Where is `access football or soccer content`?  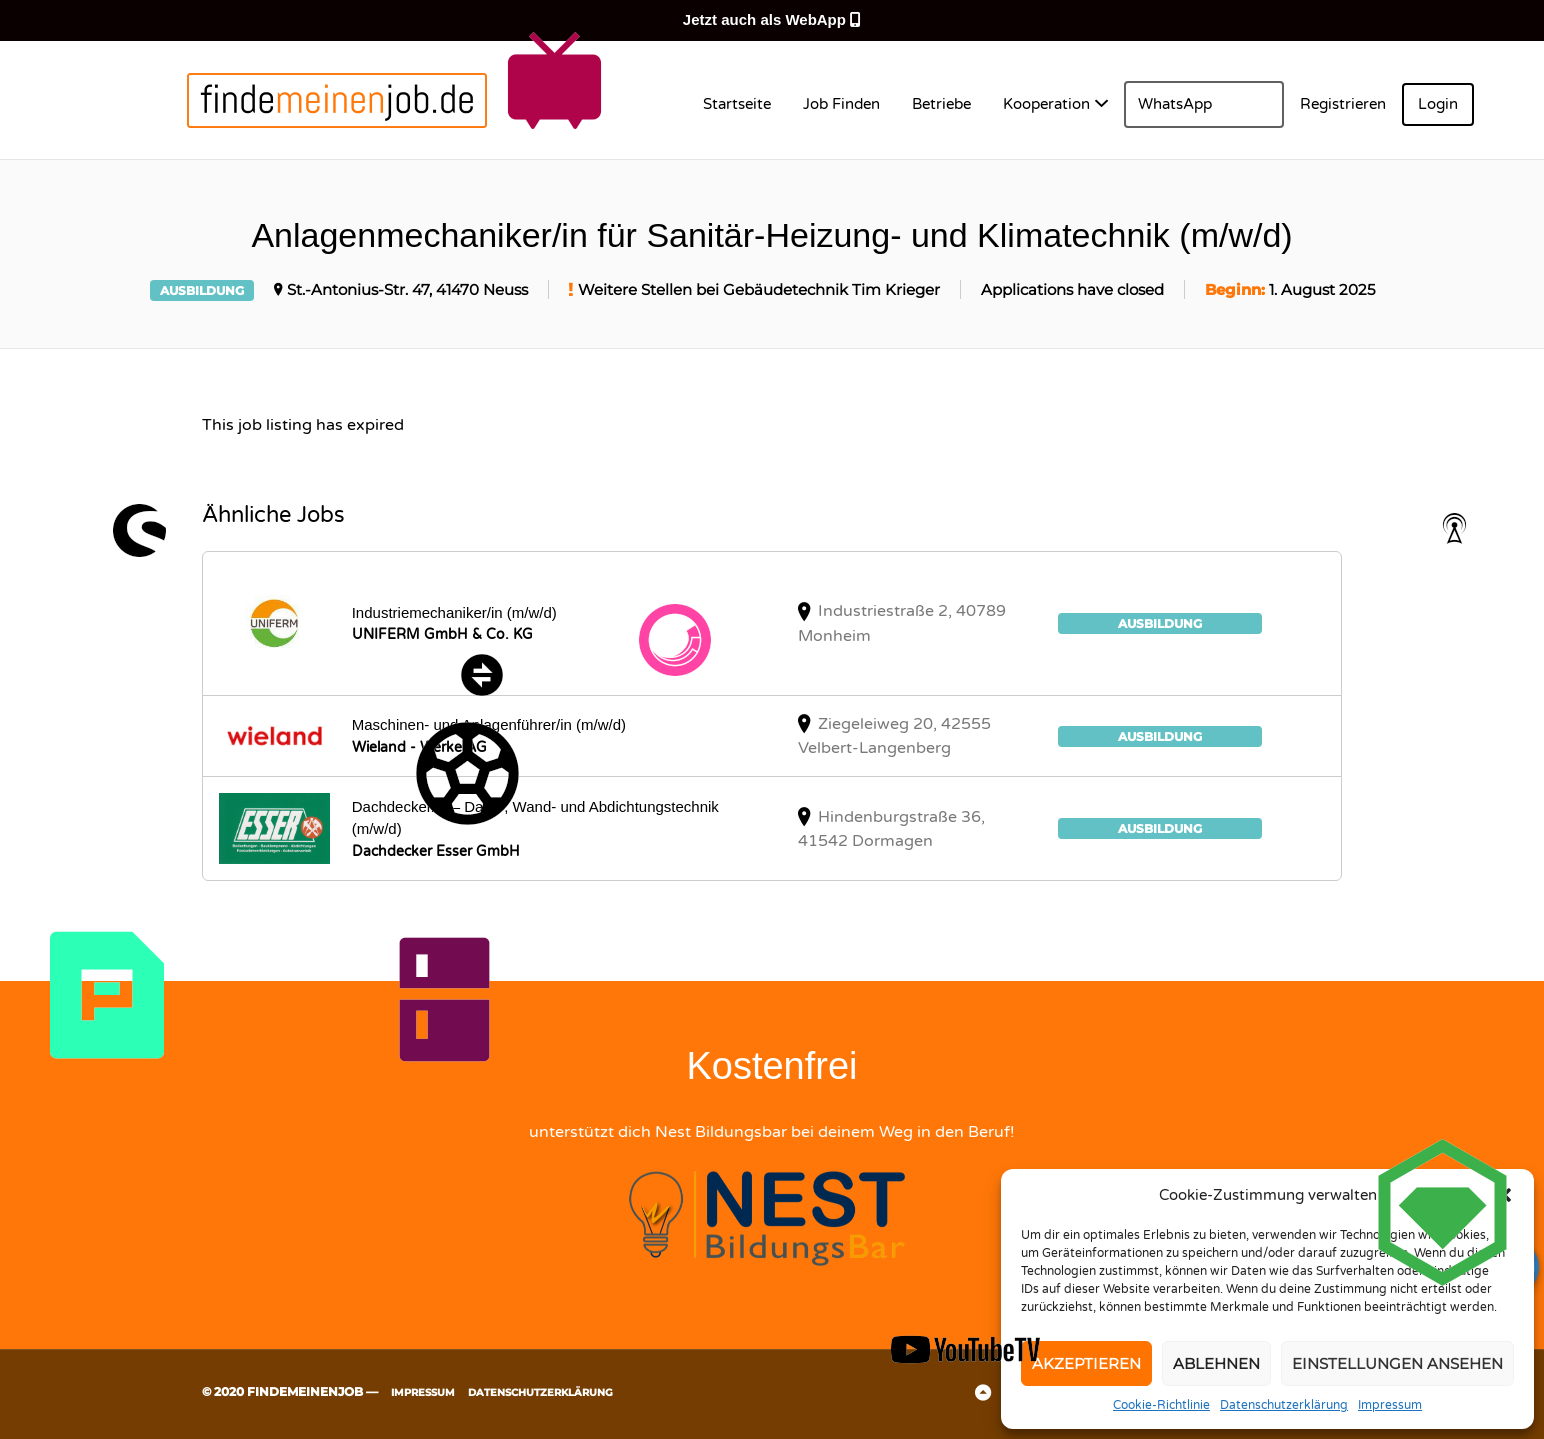 access football or soccer content is located at coordinates (467, 773).